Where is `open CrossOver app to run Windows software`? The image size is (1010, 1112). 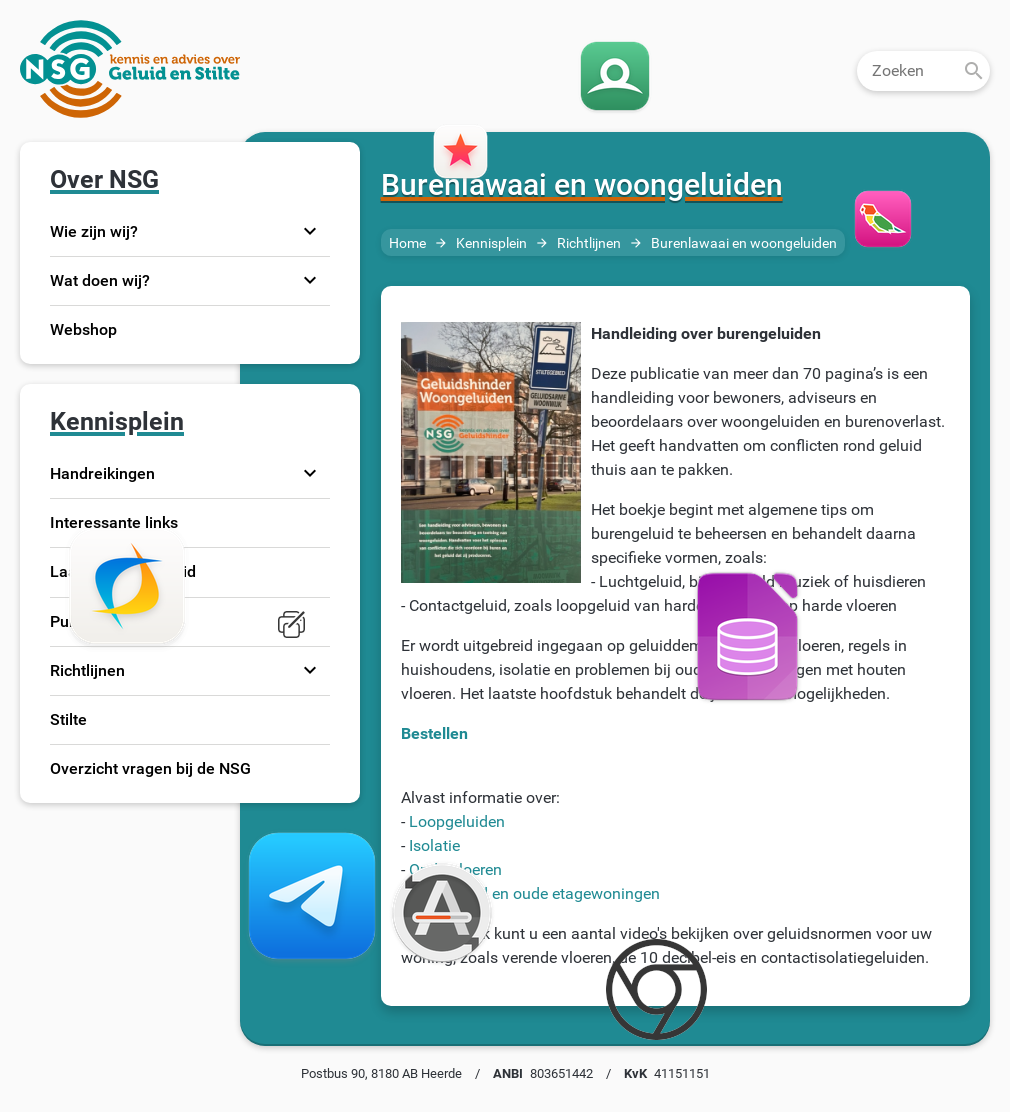 open CrossOver app to run Windows software is located at coordinates (127, 586).